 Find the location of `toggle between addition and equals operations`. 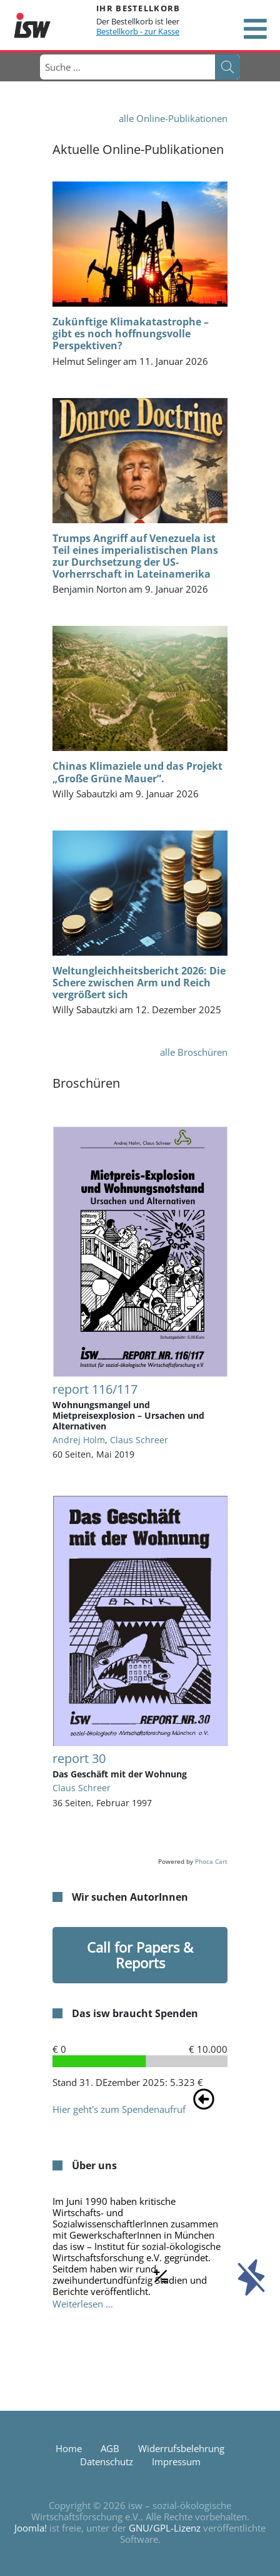

toggle between addition and equals operations is located at coordinates (161, 2276).